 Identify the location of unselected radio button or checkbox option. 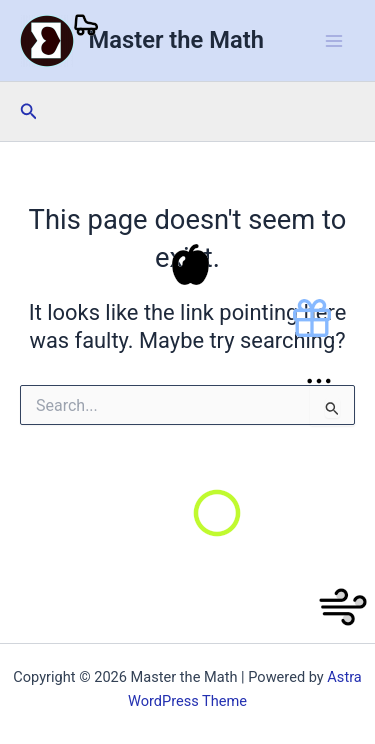
(217, 513).